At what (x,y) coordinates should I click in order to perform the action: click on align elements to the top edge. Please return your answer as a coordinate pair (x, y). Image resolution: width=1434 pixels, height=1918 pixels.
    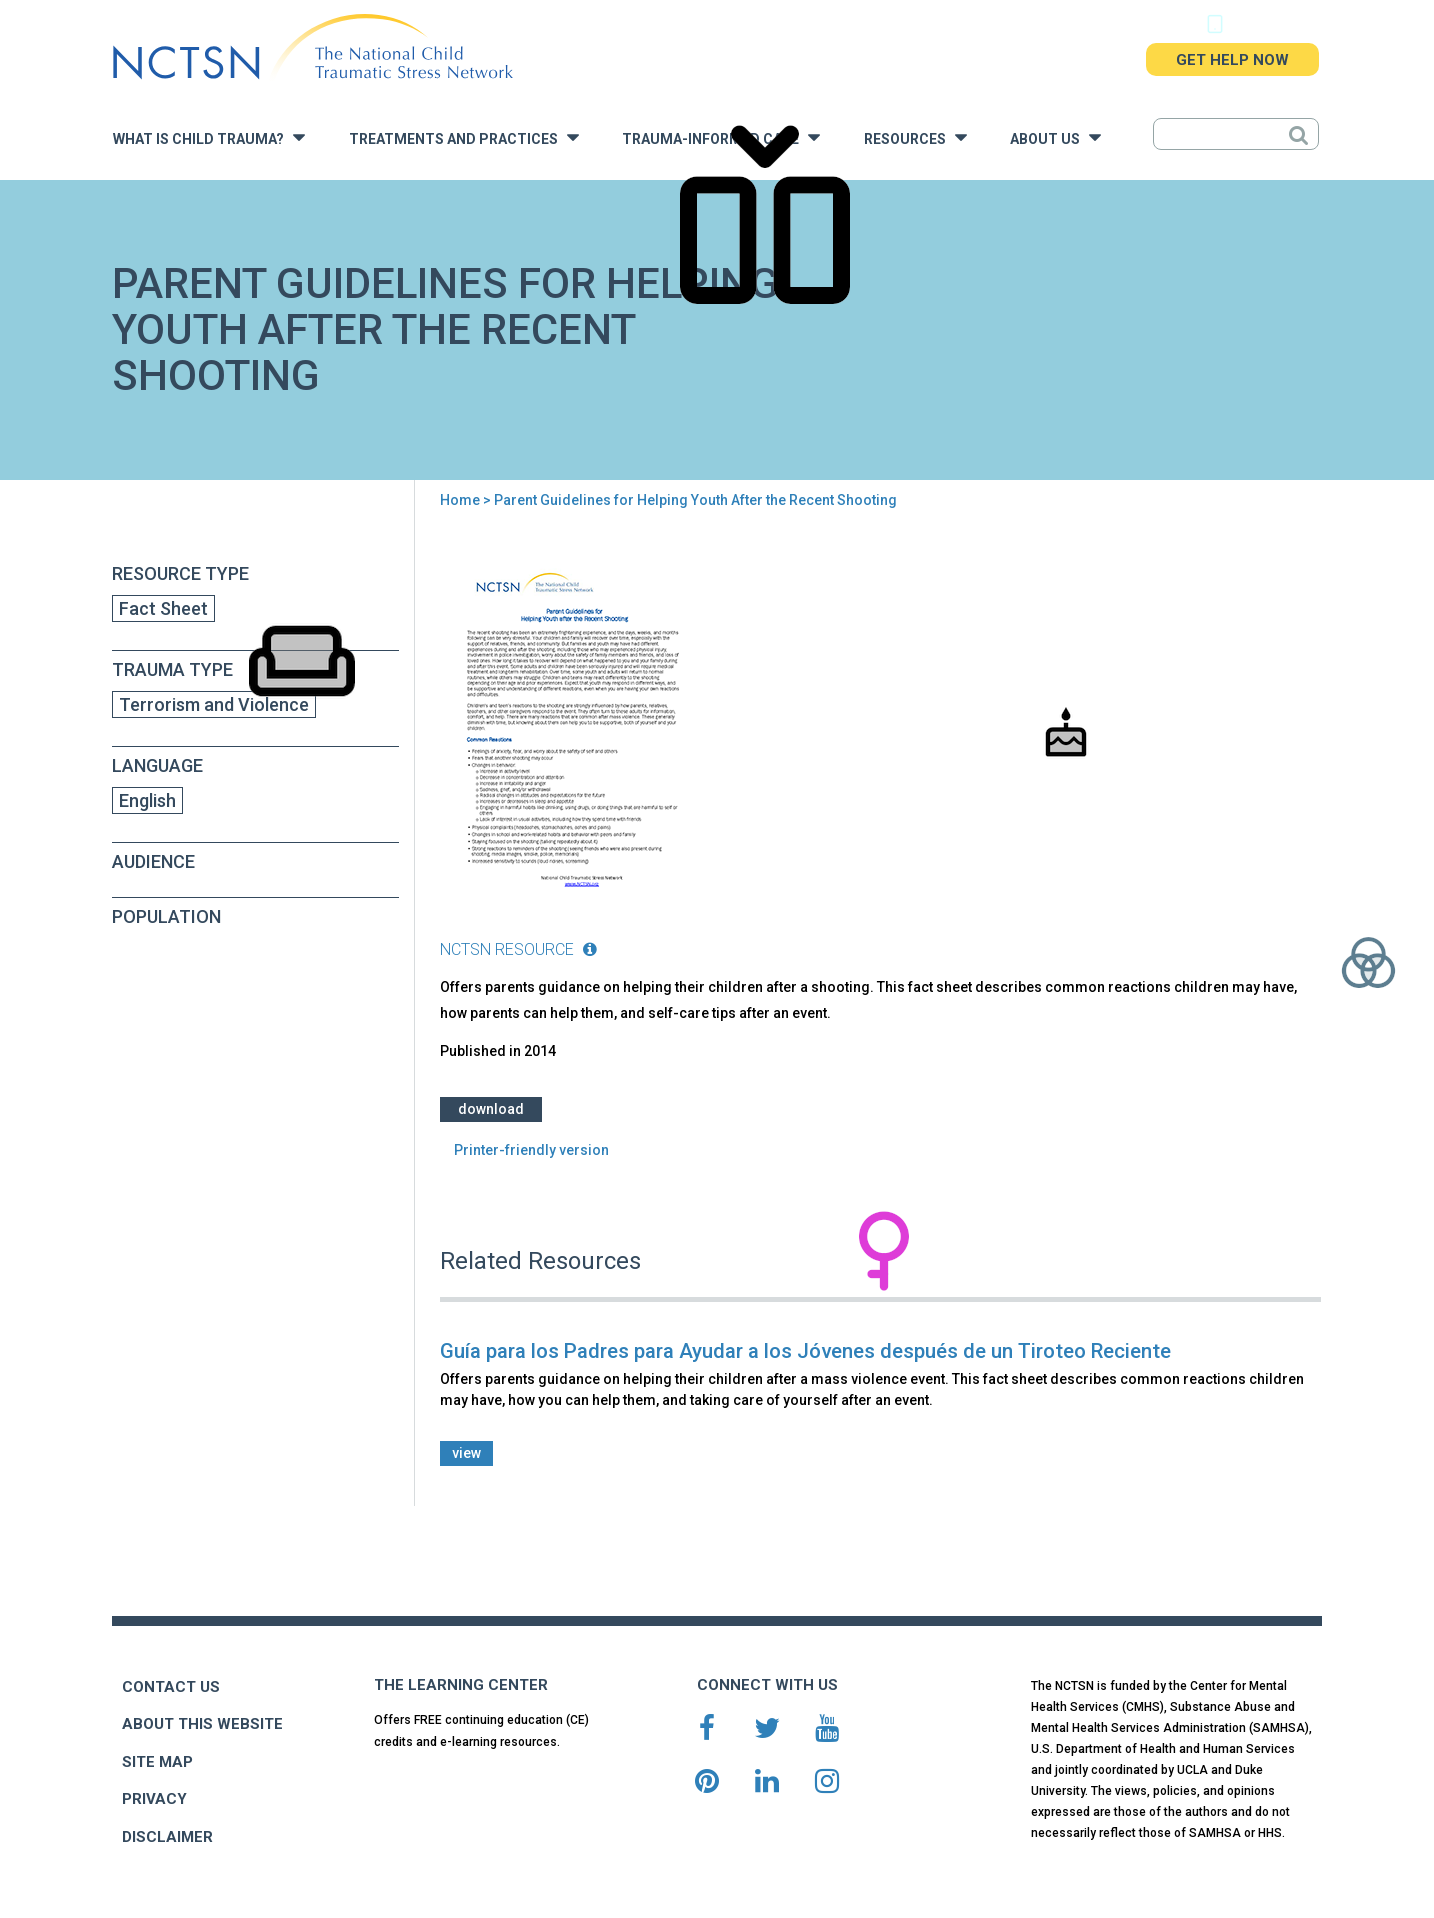
    Looking at the image, I should click on (765, 219).